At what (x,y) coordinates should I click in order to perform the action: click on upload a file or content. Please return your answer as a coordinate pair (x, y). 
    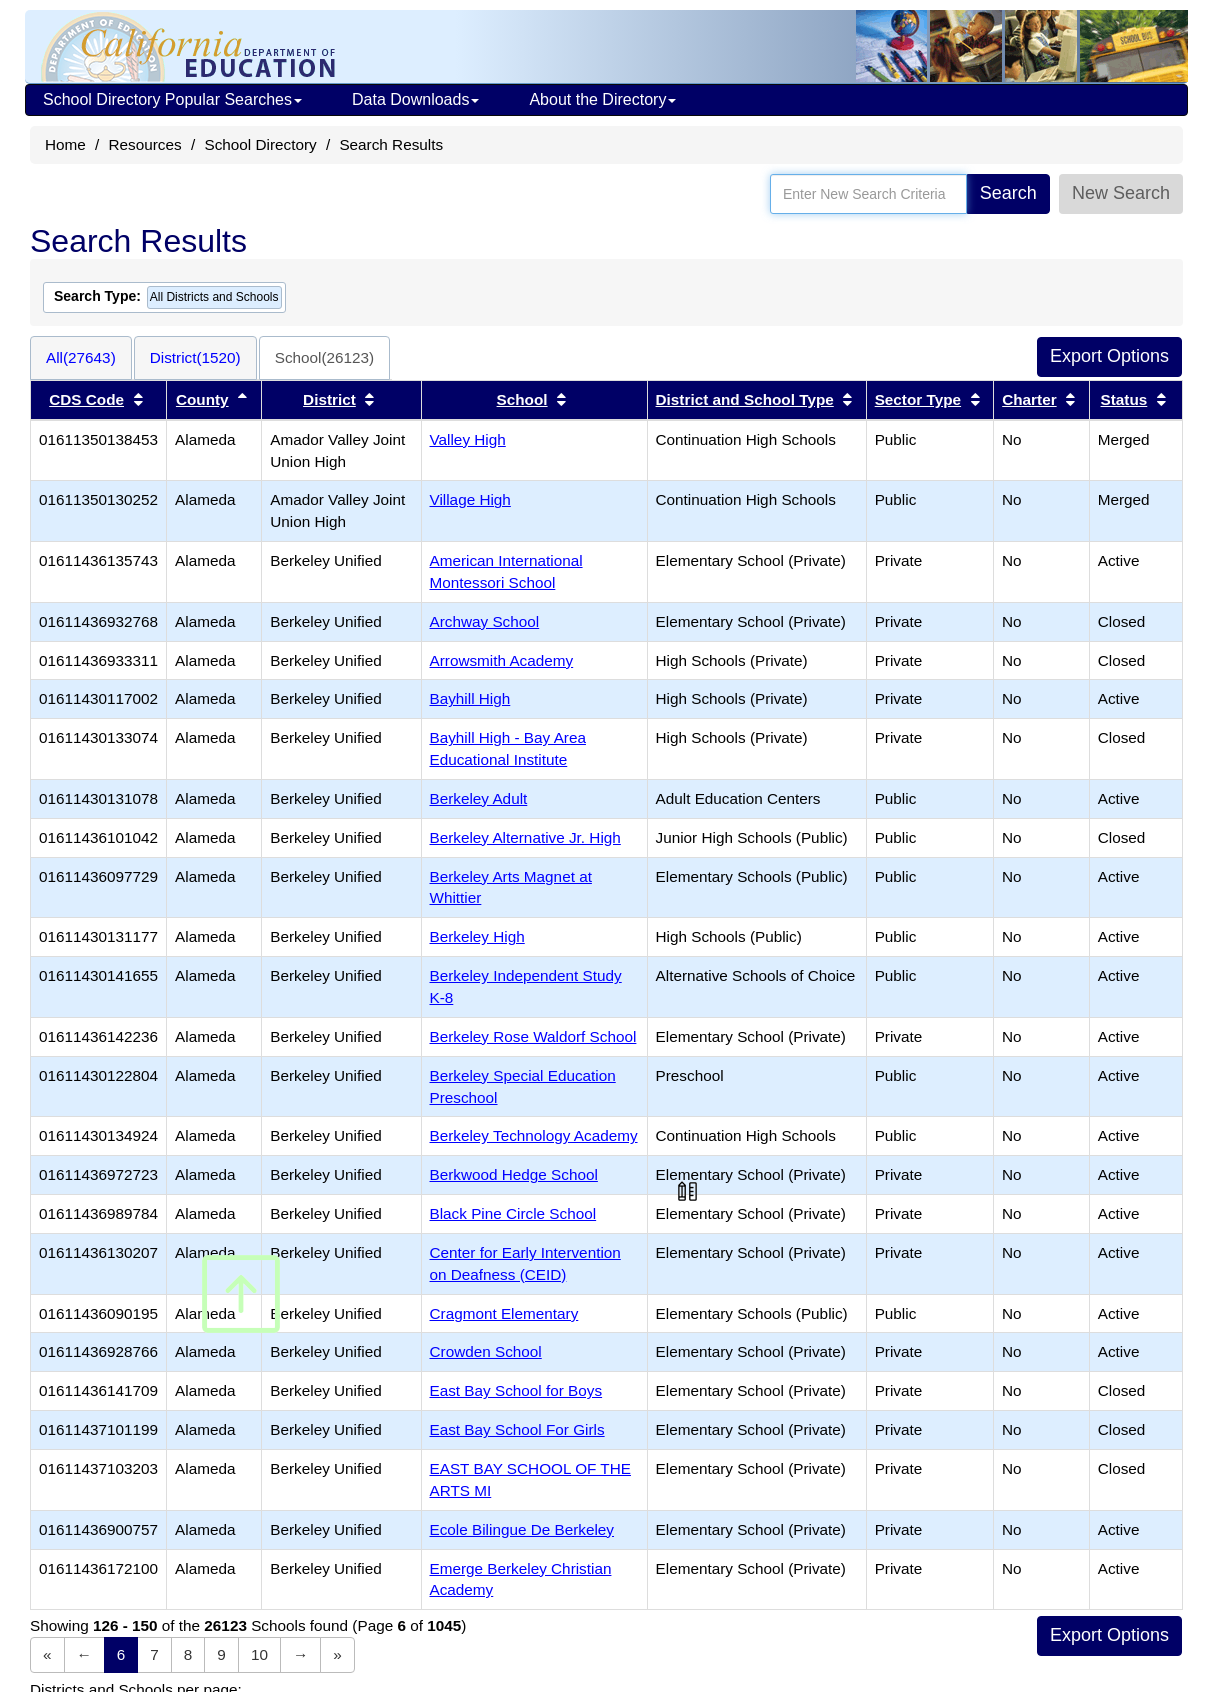
    Looking at the image, I should click on (241, 1294).